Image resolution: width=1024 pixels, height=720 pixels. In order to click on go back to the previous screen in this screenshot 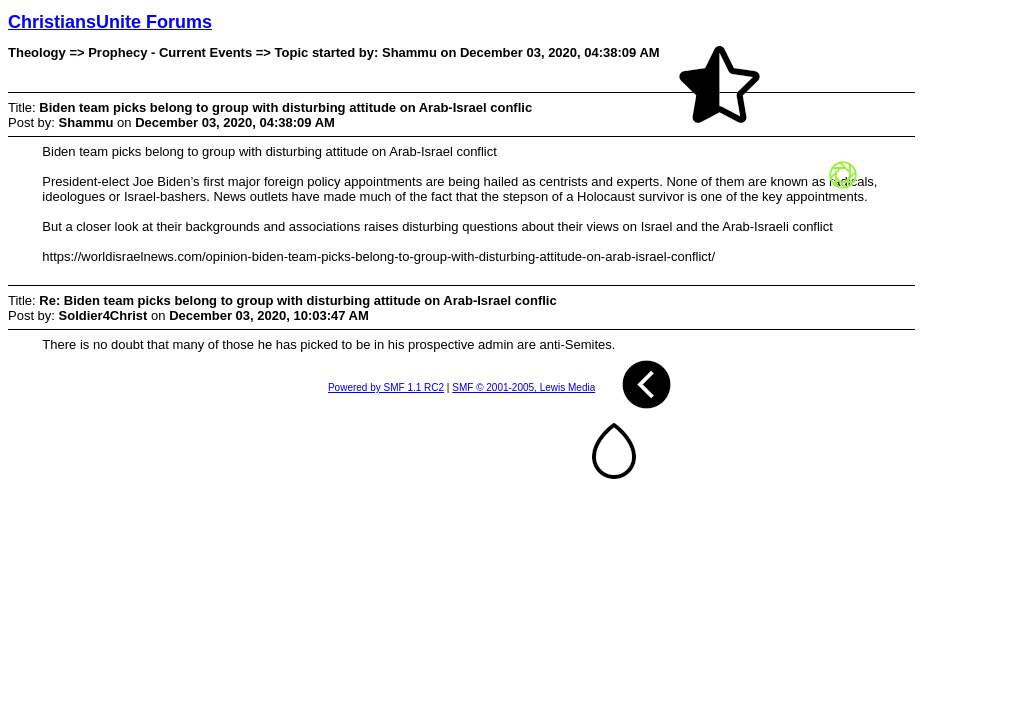, I will do `click(646, 384)`.